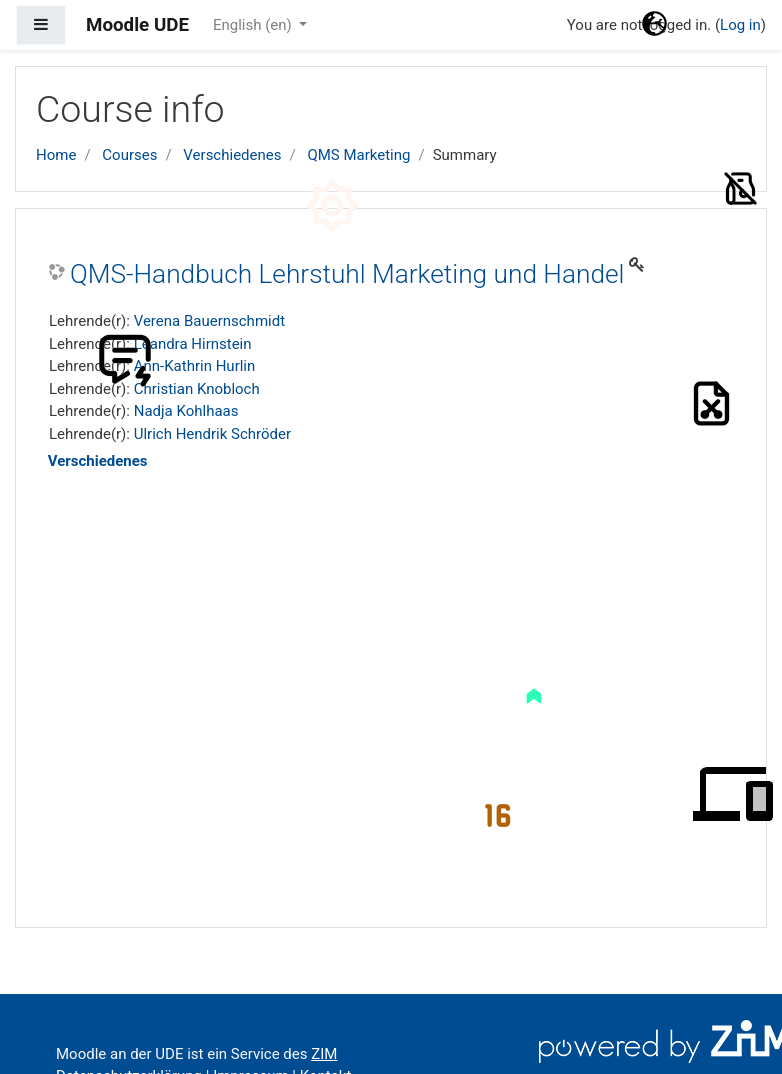  What do you see at coordinates (654, 23) in the screenshot?
I see `switch to international or global settings` at bounding box center [654, 23].